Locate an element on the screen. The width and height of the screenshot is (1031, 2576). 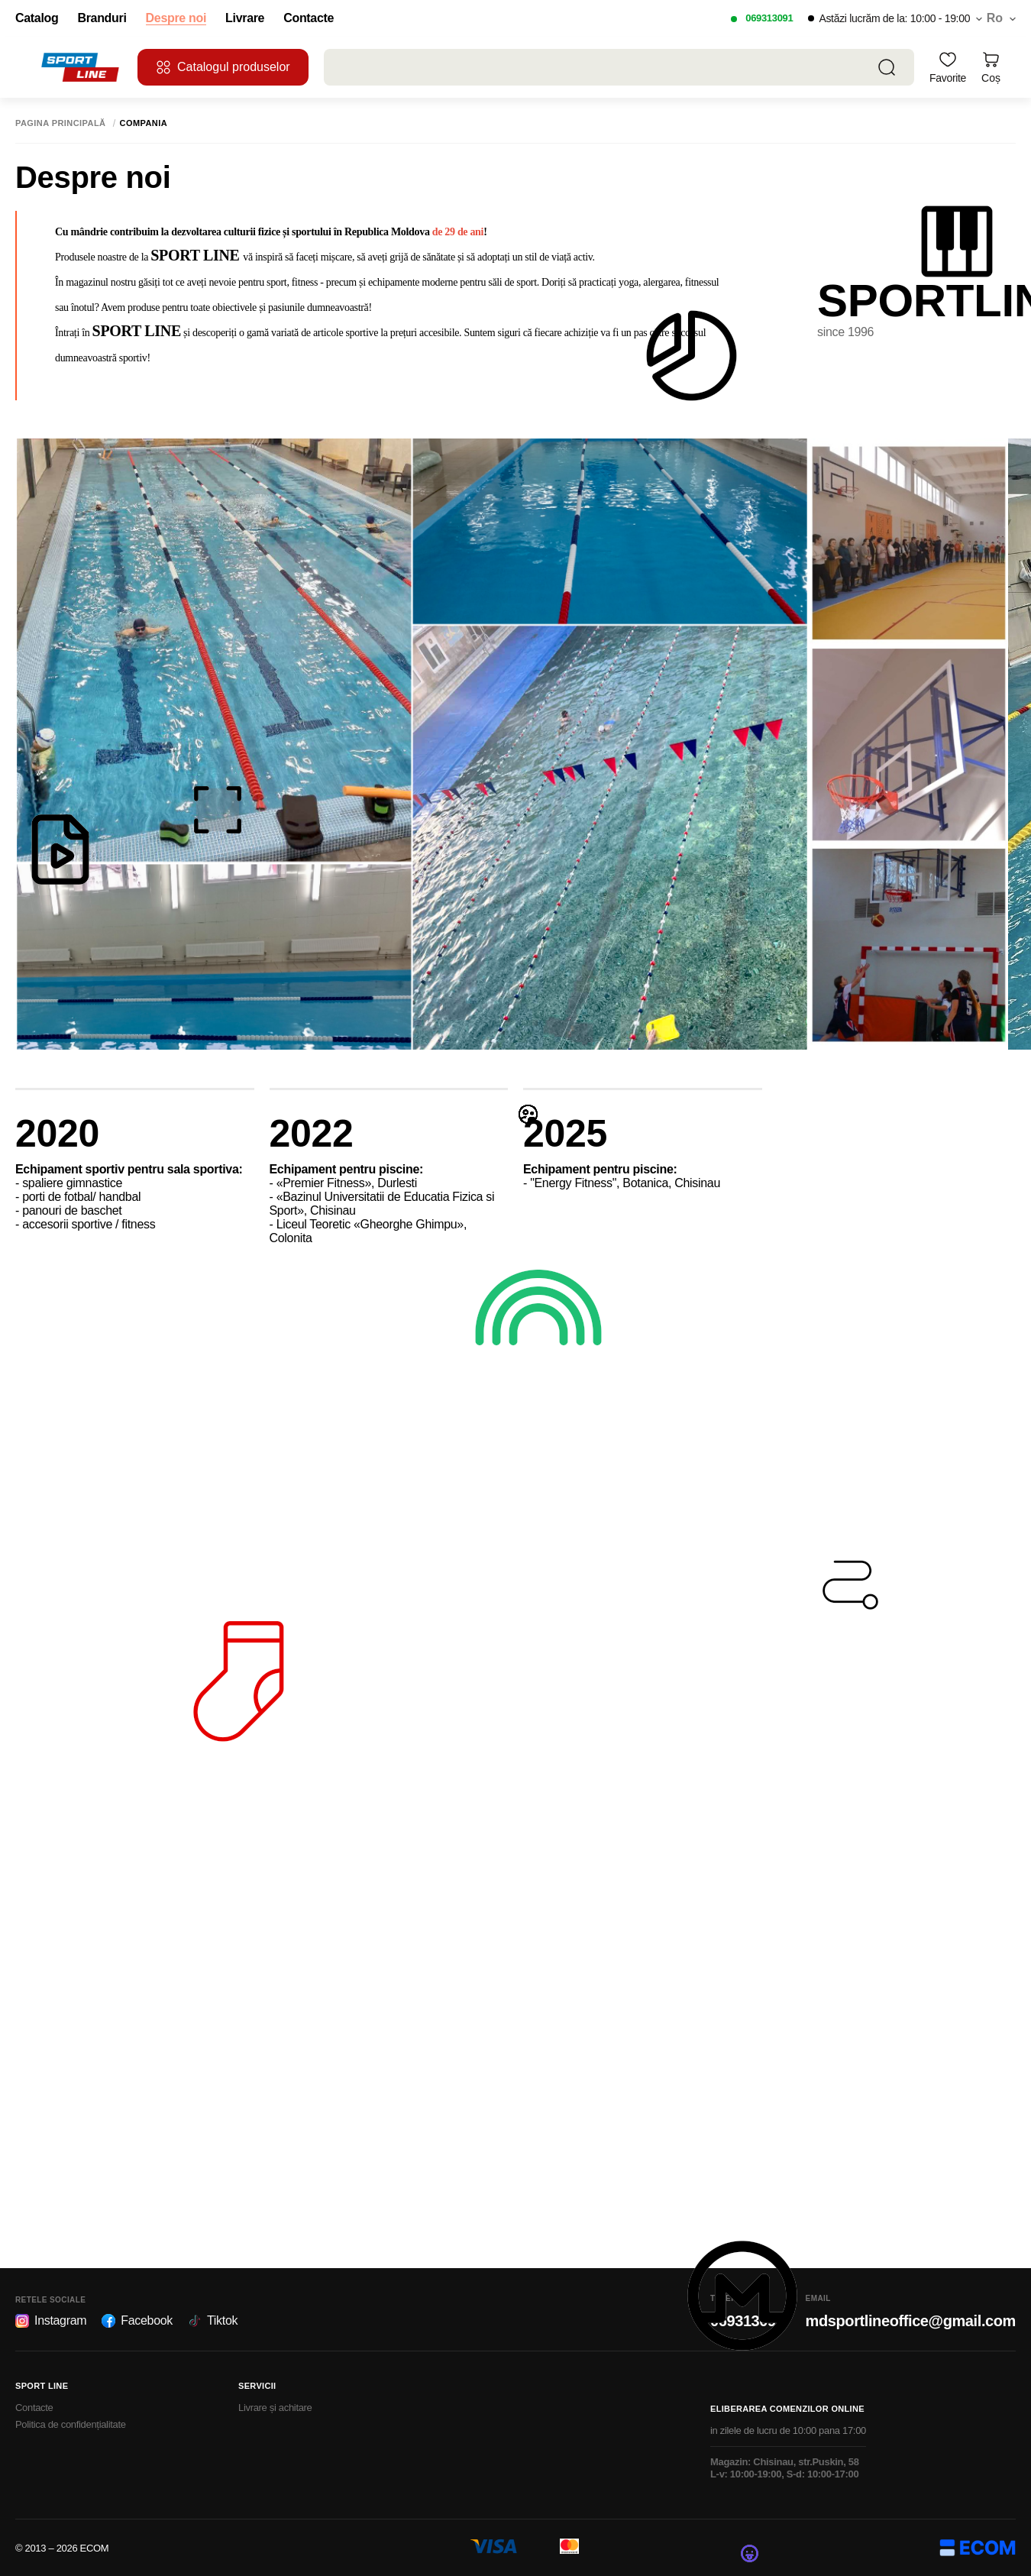
add a playful or silly reaction is located at coordinates (749, 2553).